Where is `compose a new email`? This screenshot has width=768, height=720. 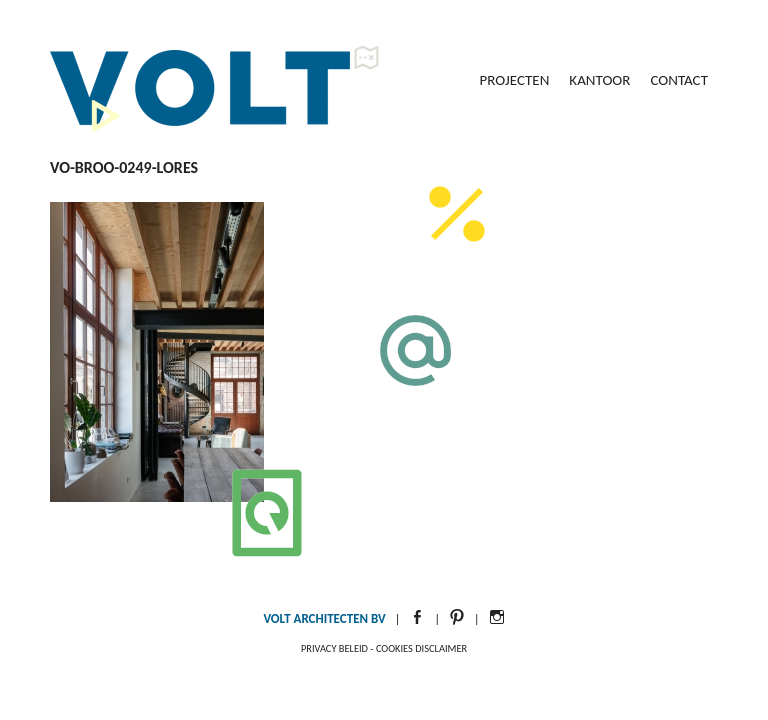 compose a new email is located at coordinates (415, 350).